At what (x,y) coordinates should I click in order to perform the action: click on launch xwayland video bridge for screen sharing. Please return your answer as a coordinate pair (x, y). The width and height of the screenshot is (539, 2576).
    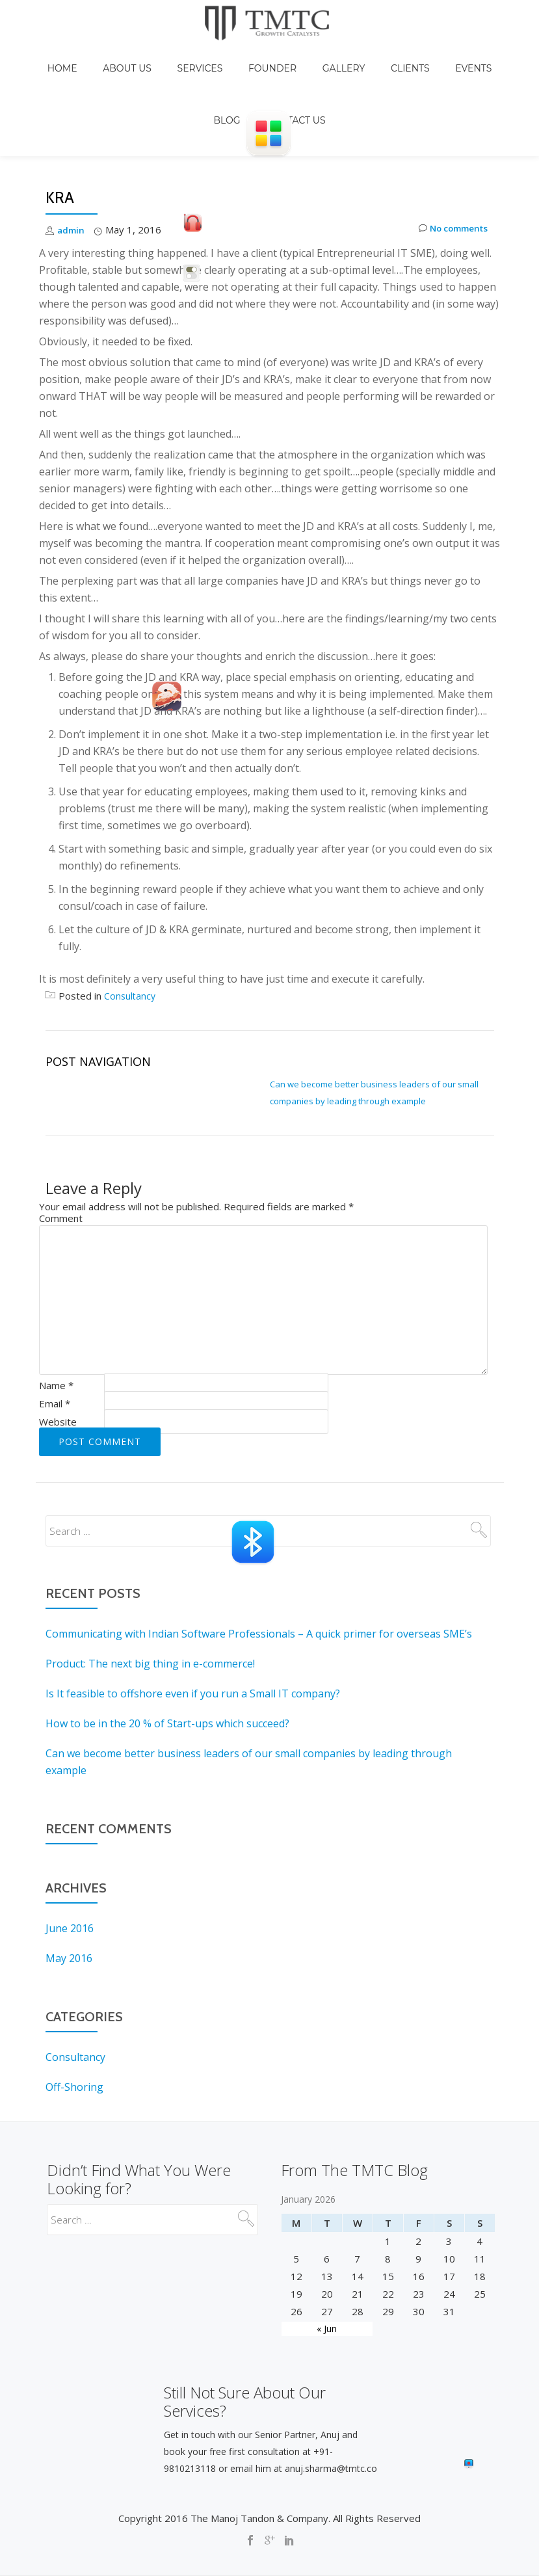
    Looking at the image, I should click on (469, 2463).